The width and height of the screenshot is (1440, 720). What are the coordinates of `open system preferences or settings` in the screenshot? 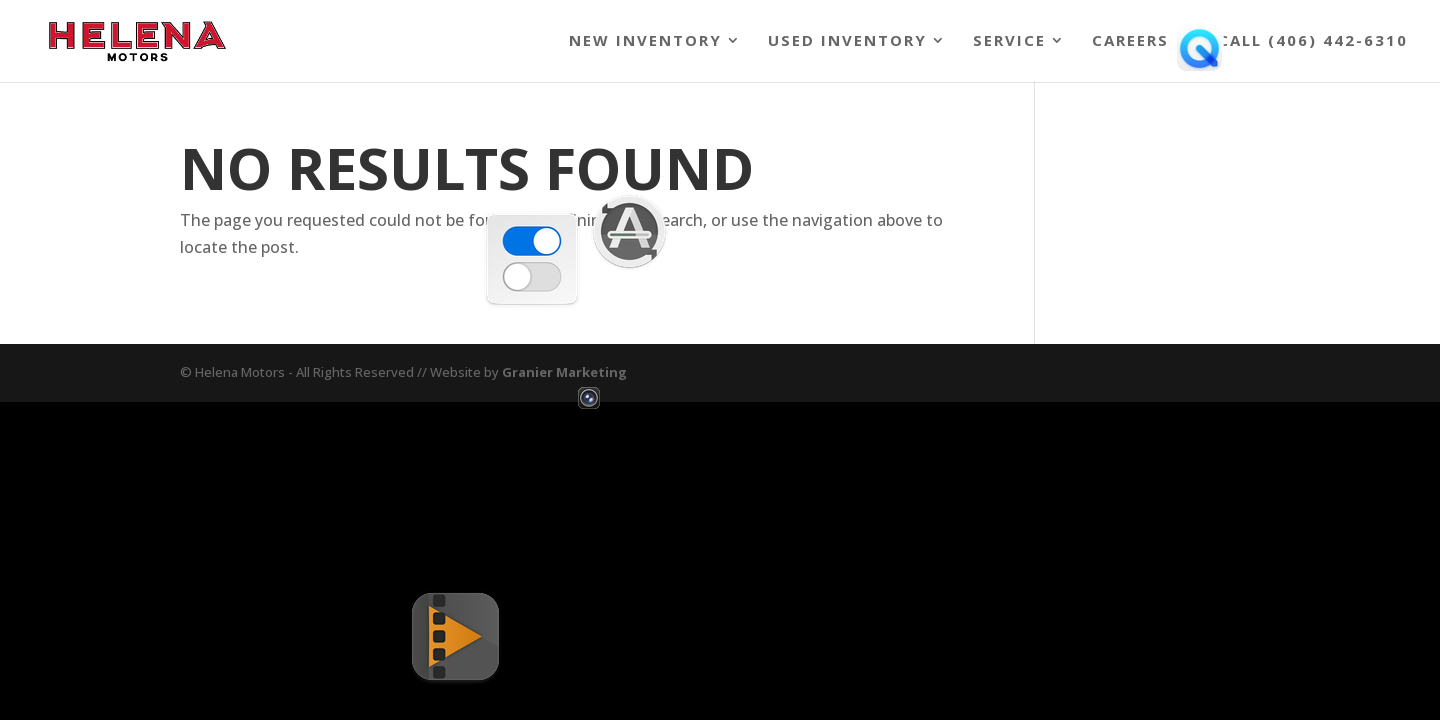 It's located at (532, 259).